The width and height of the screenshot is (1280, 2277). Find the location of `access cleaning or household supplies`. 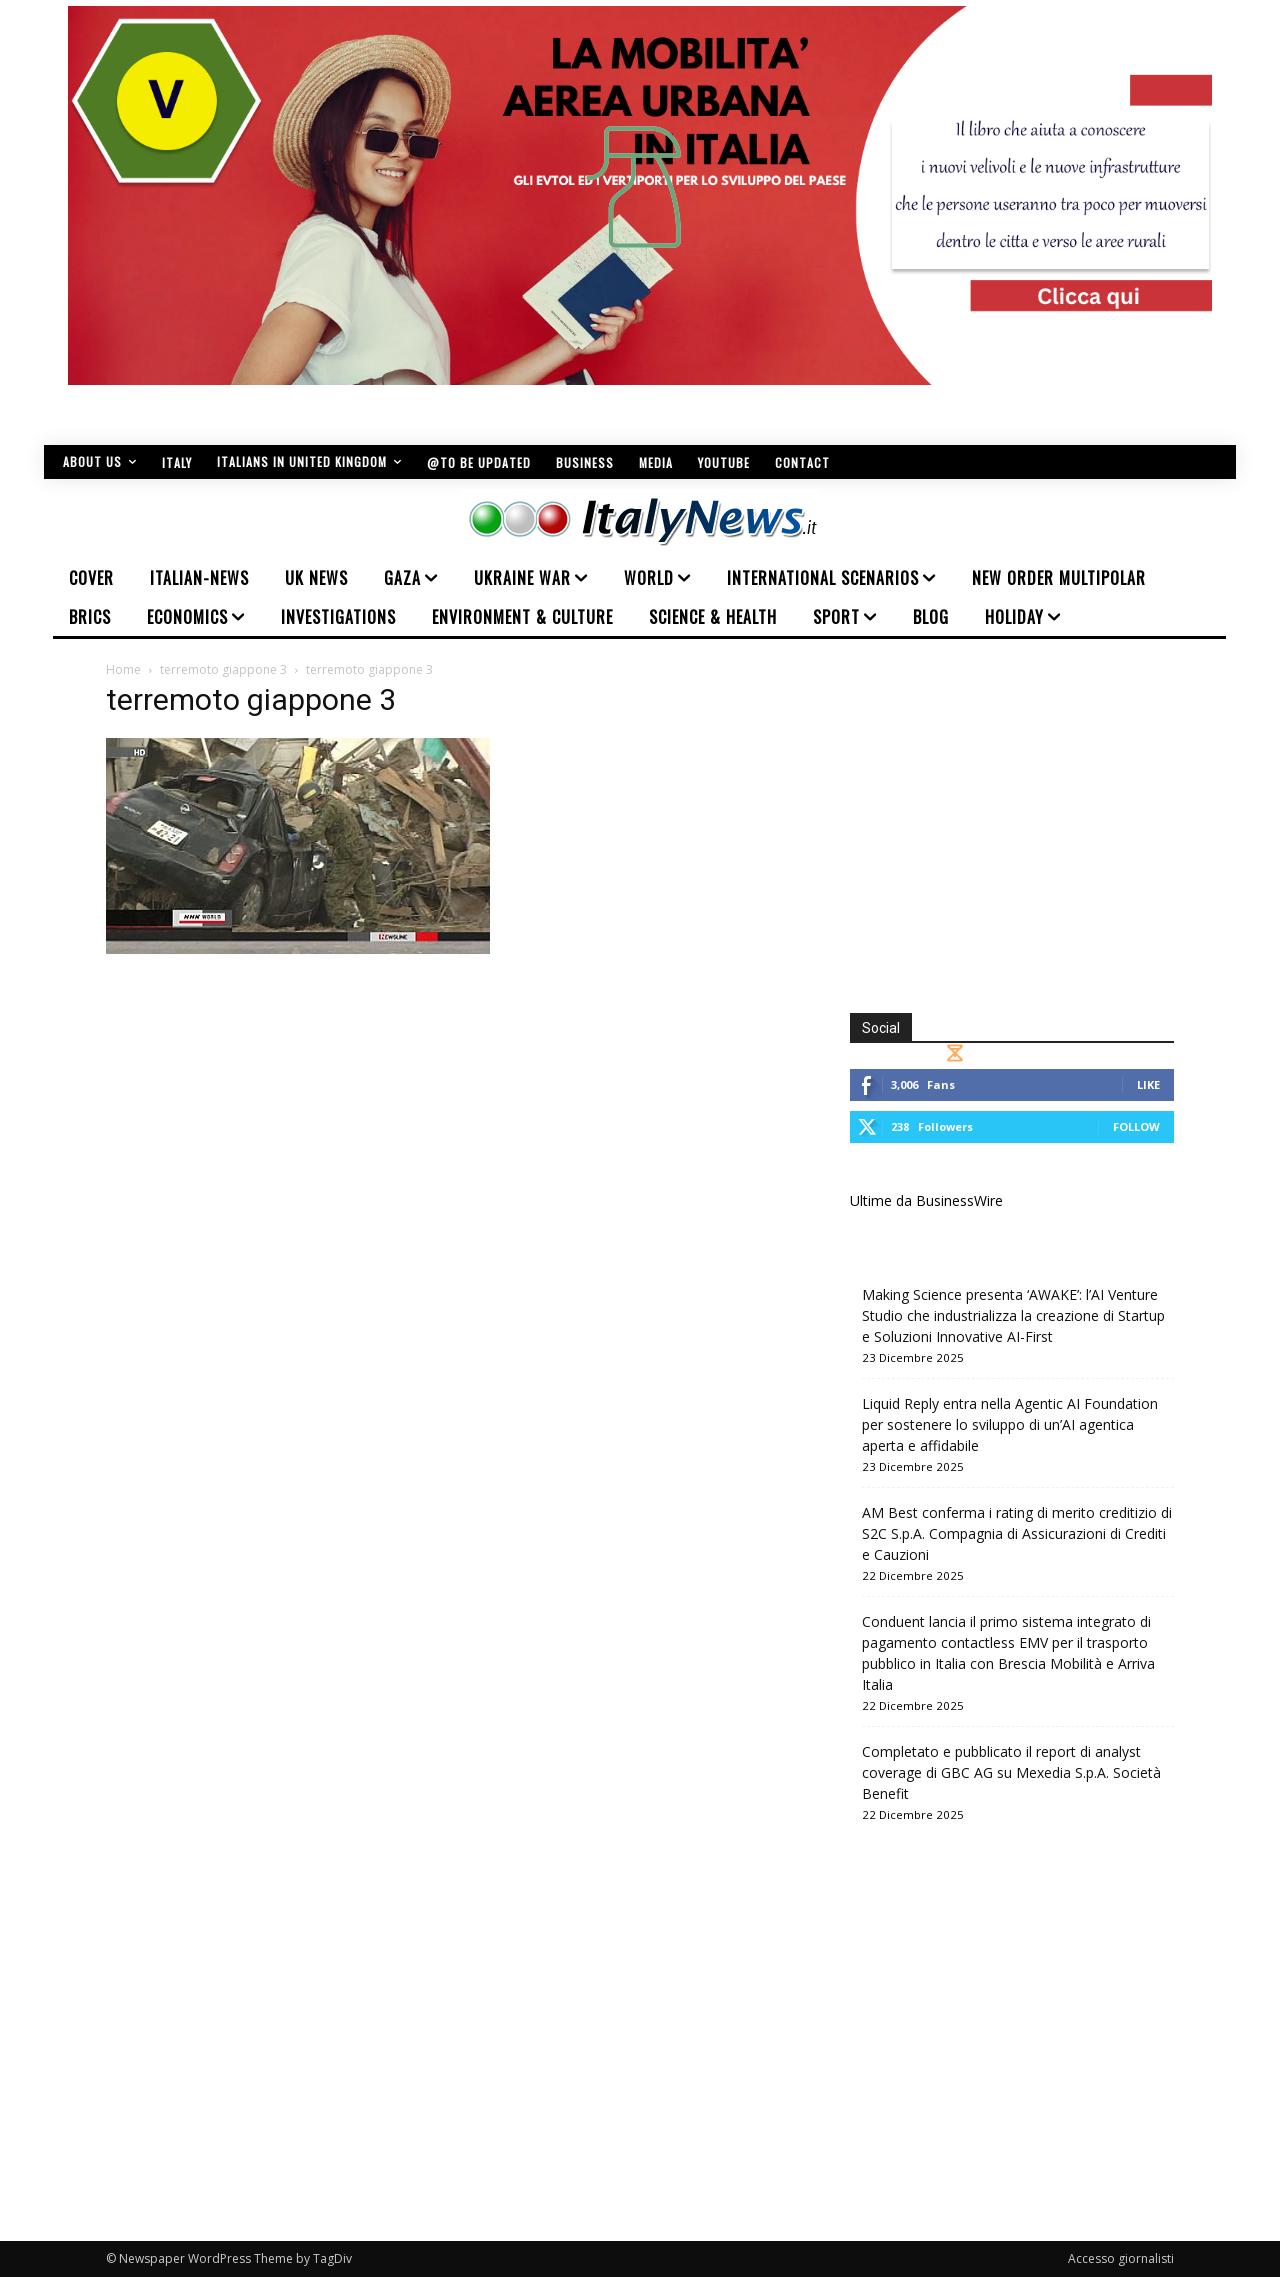

access cleaning or household supplies is located at coordinates (638, 187).